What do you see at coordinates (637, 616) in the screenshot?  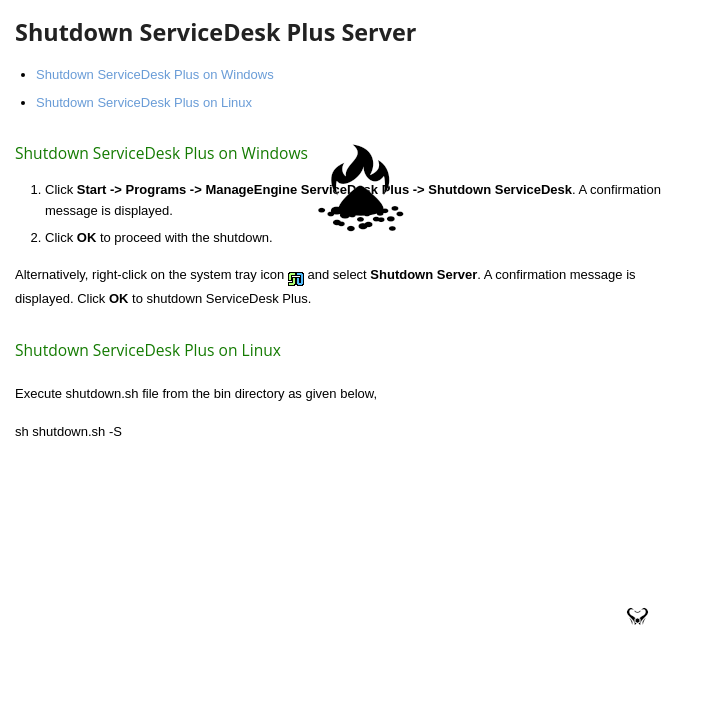 I see `view jewelry or accessories inventory` at bounding box center [637, 616].